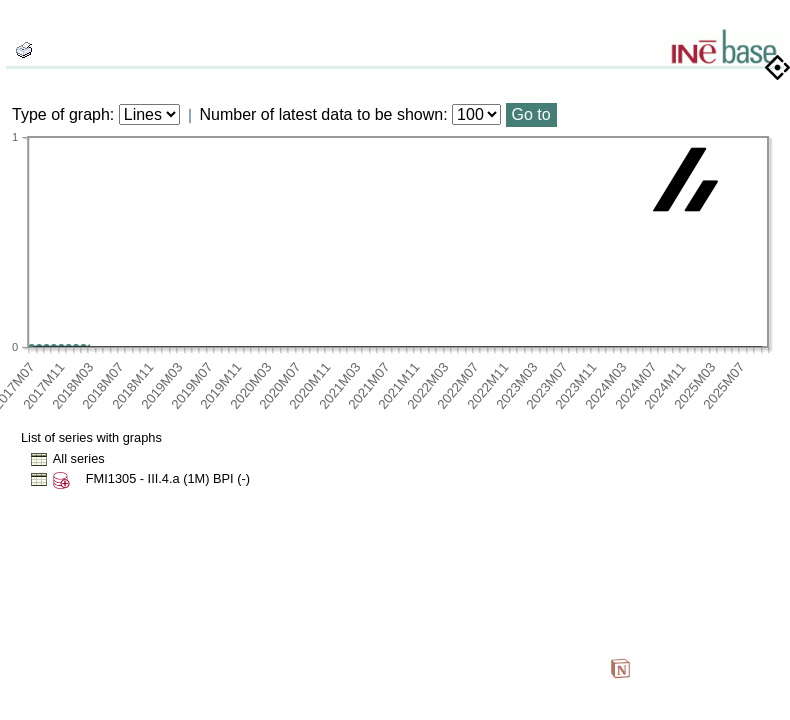  What do you see at coordinates (620, 668) in the screenshot?
I see `open Notion app` at bounding box center [620, 668].